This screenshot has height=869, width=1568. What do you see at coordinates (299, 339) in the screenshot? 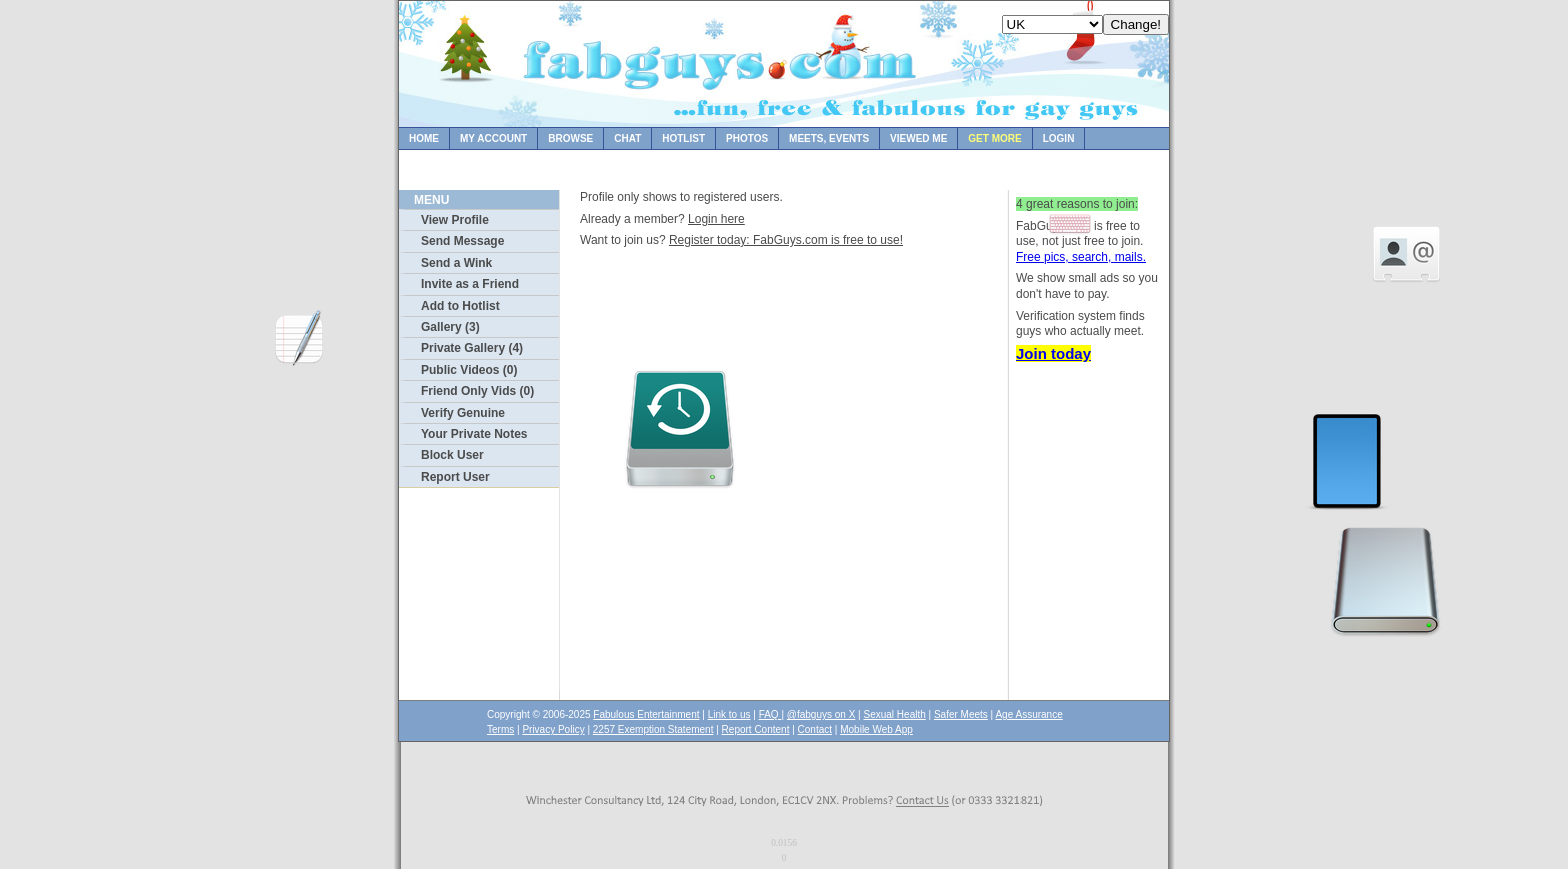
I see `open TextEdit to create or edit documents` at bounding box center [299, 339].